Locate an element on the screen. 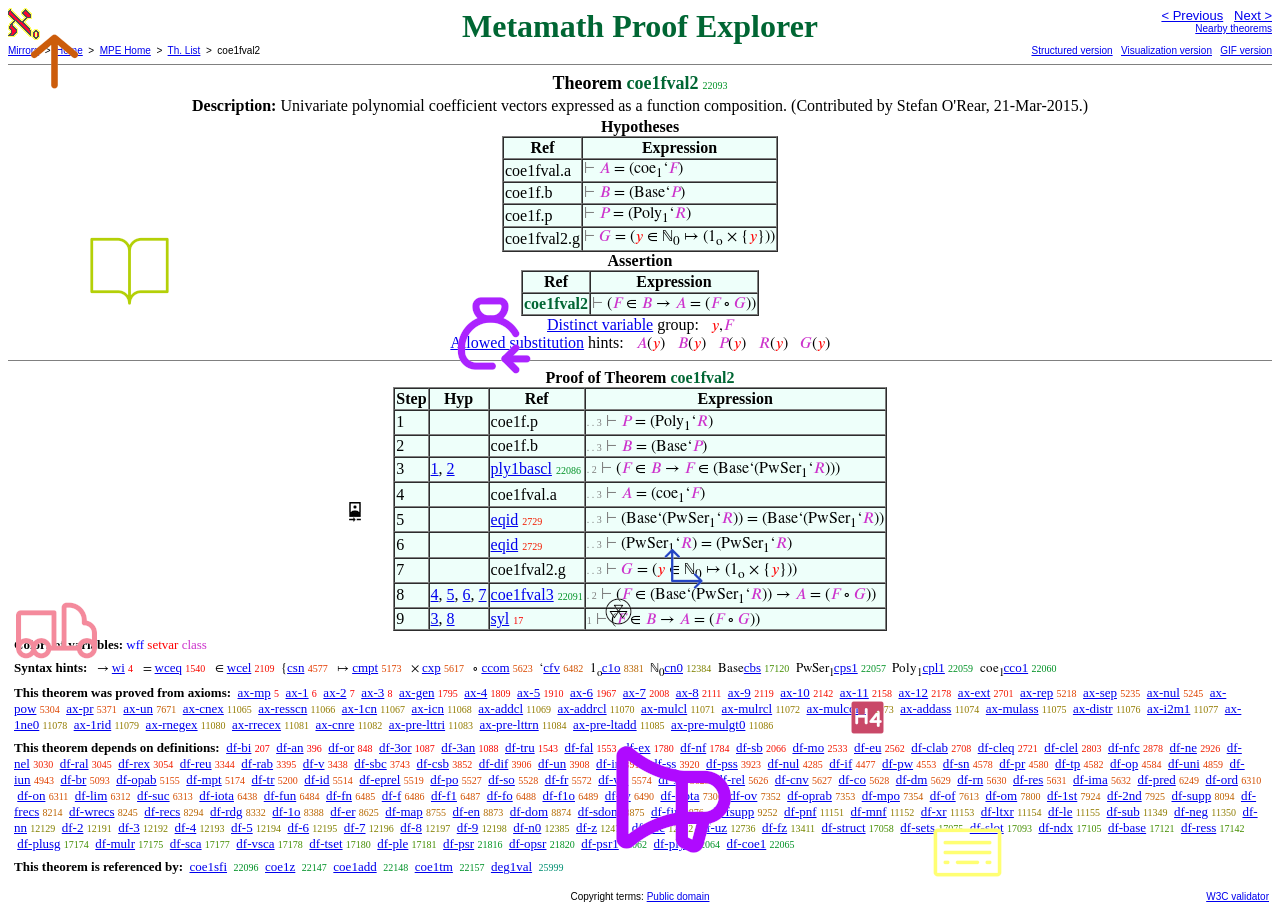 The image size is (1280, 913). open on-screen keyboard is located at coordinates (967, 852).